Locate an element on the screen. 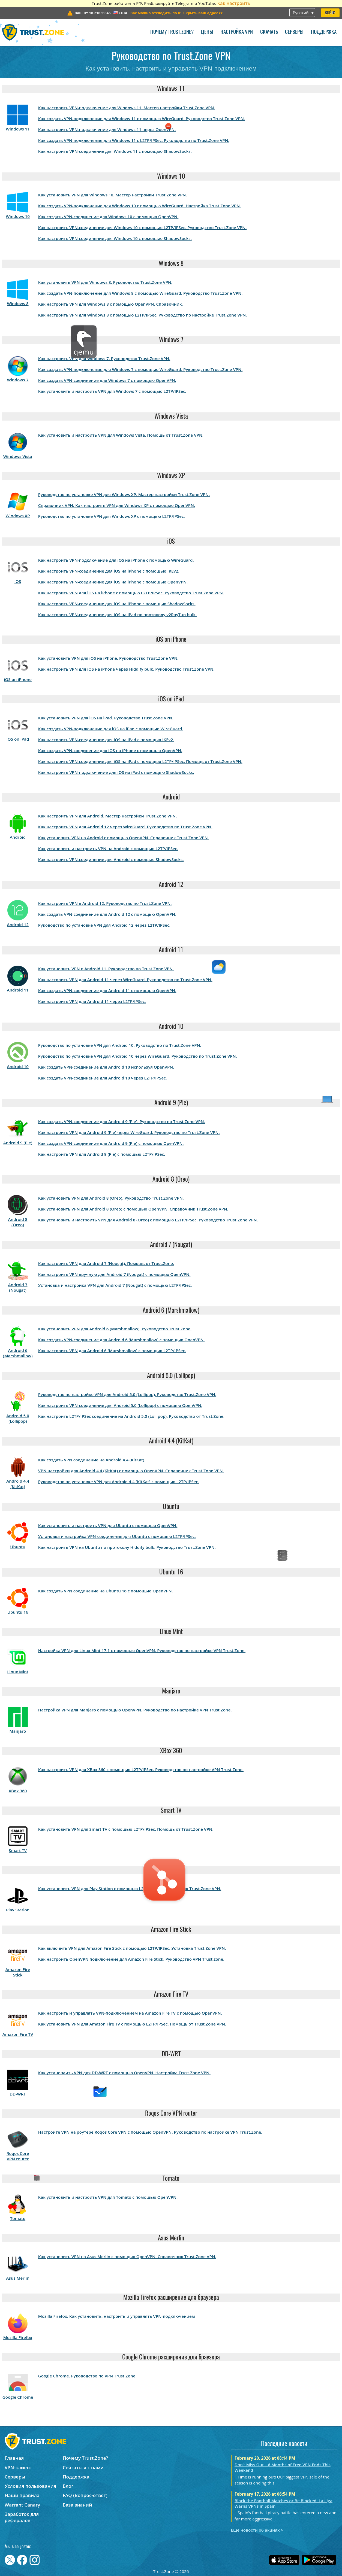 The width and height of the screenshot is (342, 2576). firmware or binary file type indicator is located at coordinates (282, 1555).